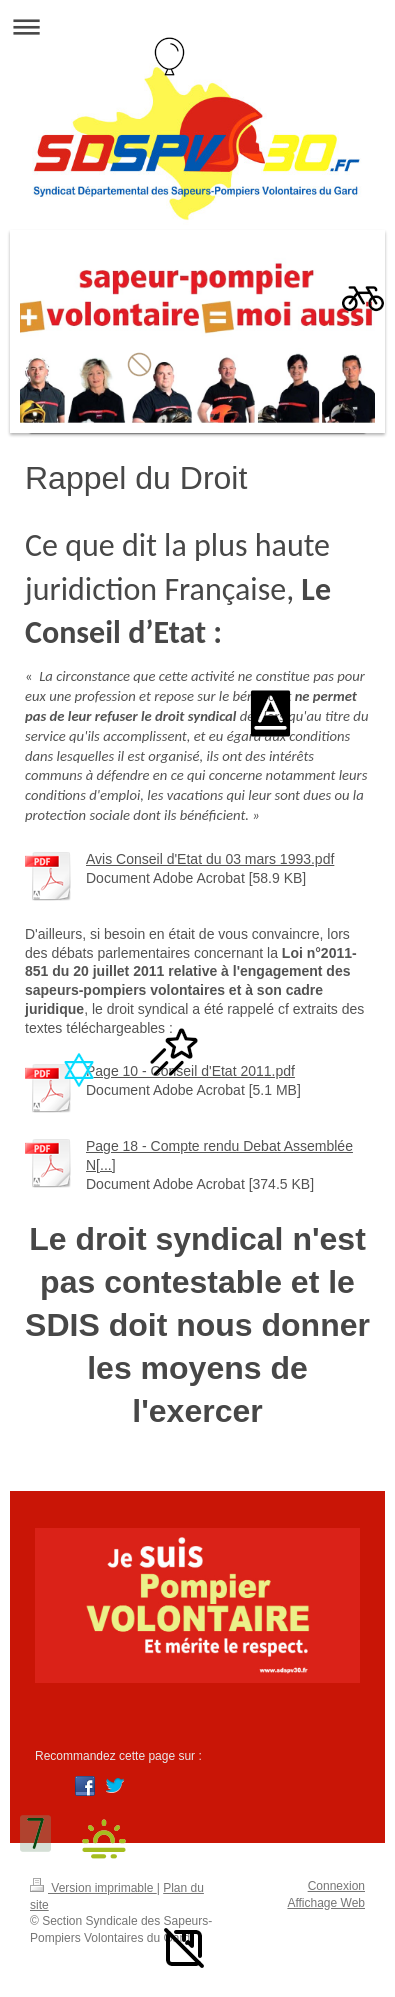  Describe the element at coordinates (35, 1833) in the screenshot. I see `indicates item number seven in a list or sequence` at that location.